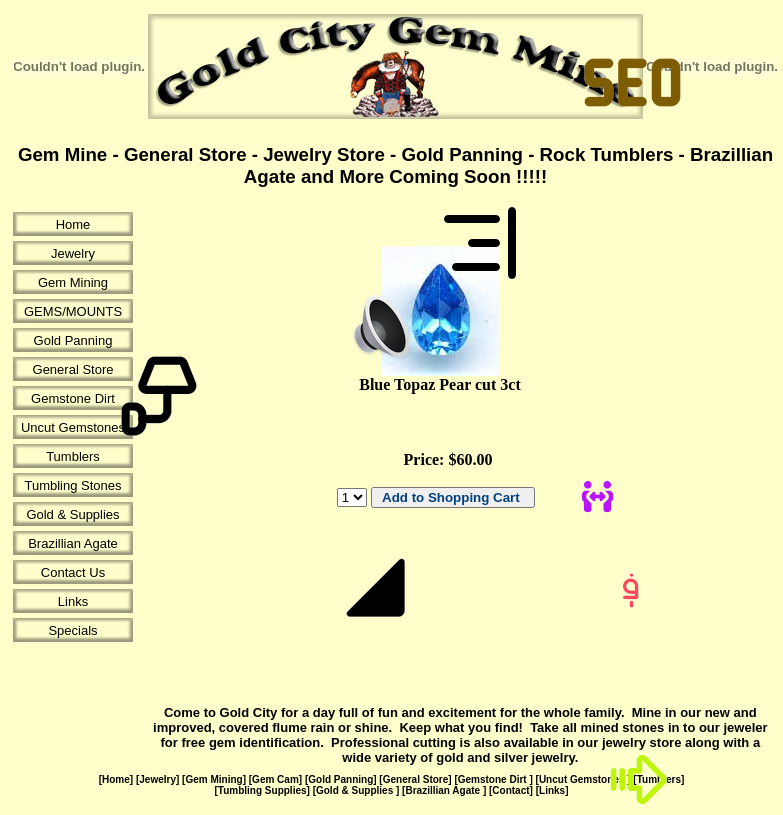  What do you see at coordinates (159, 394) in the screenshot?
I see `select a wall-mounted light fixture` at bounding box center [159, 394].